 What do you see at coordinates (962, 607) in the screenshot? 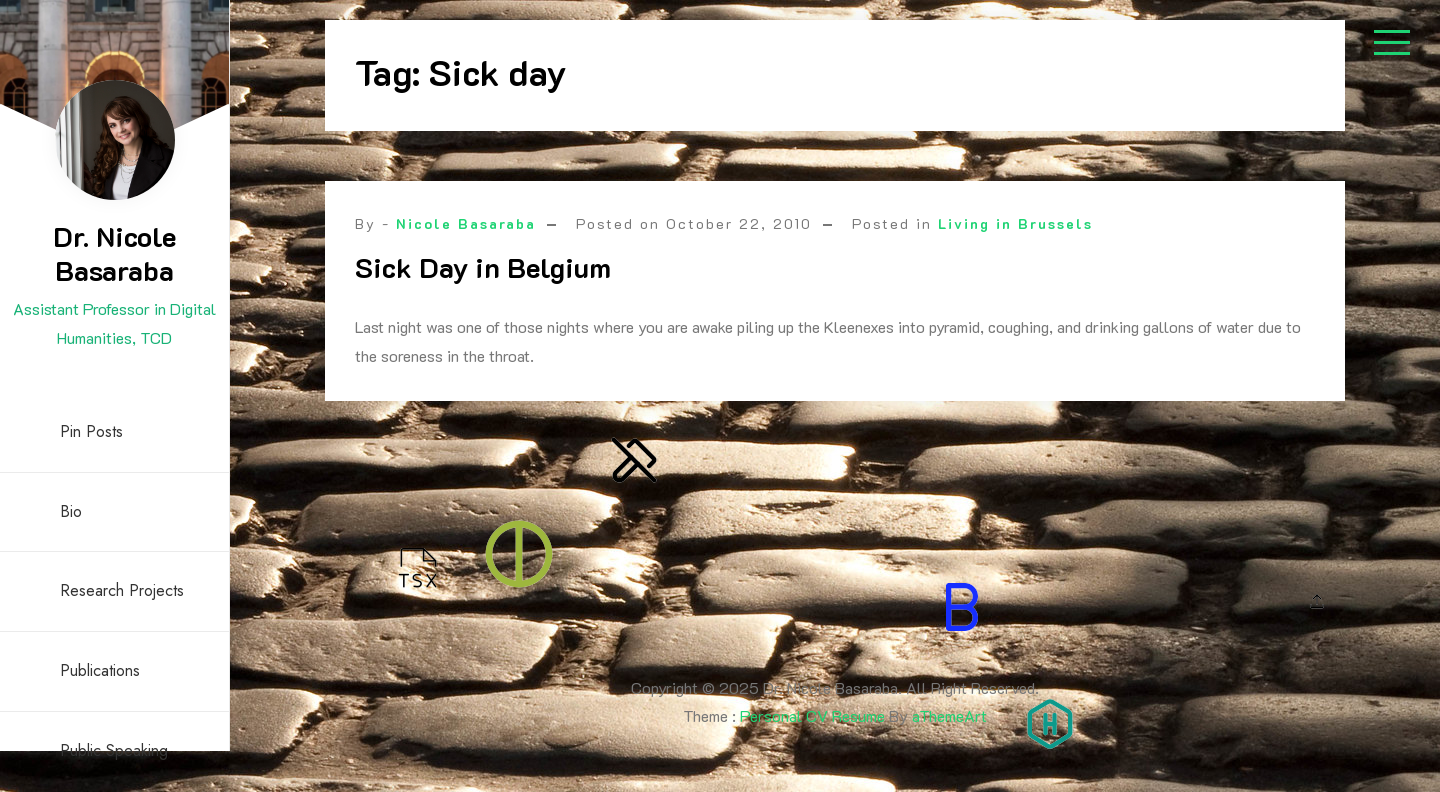
I see `toggle bold text formatting` at bounding box center [962, 607].